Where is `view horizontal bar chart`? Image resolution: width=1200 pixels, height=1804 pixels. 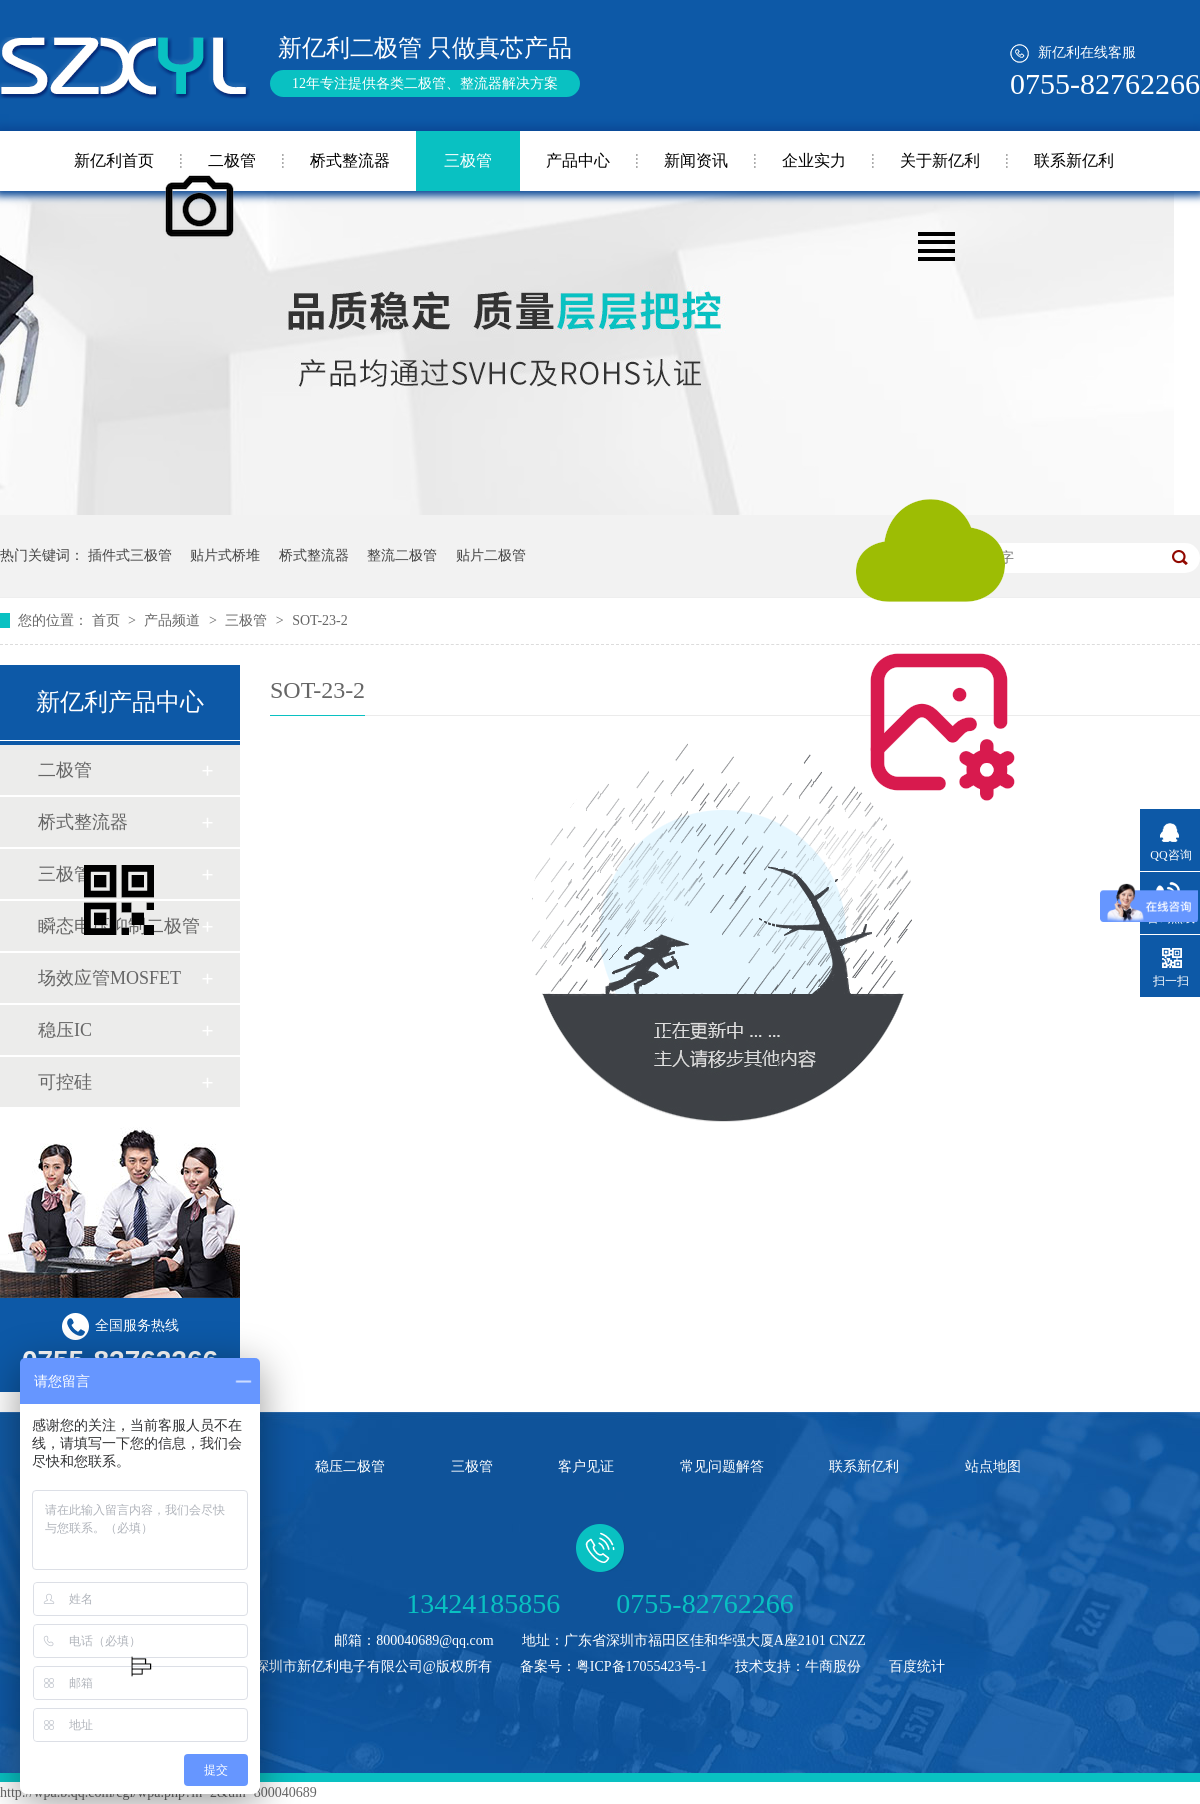
view horizontal bar chart is located at coordinates (140, 1666).